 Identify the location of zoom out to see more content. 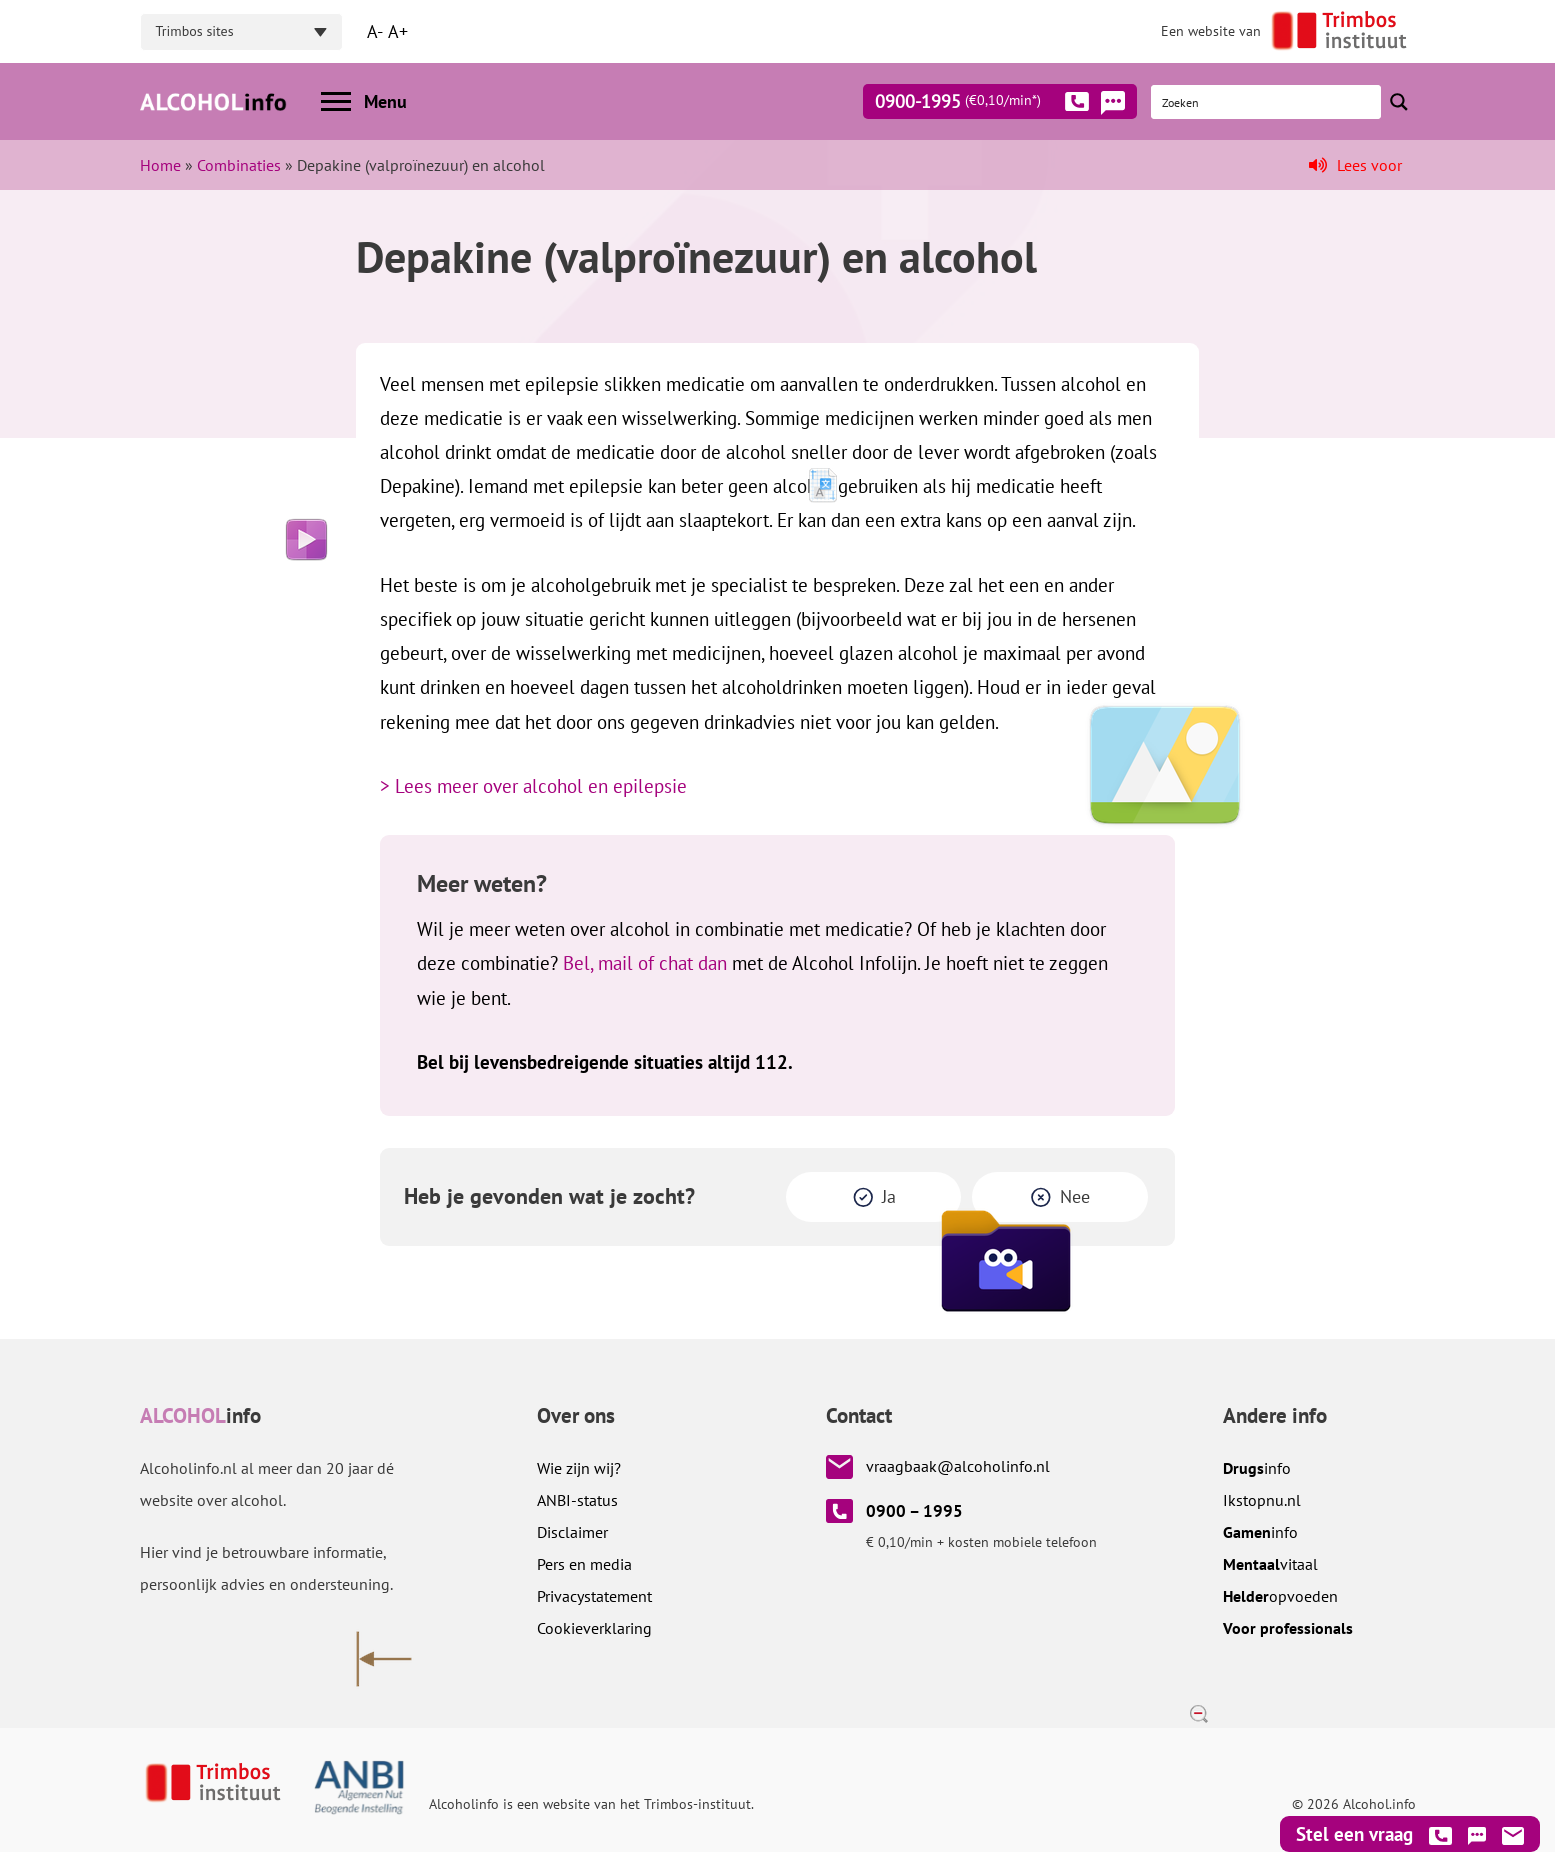
(1199, 1714).